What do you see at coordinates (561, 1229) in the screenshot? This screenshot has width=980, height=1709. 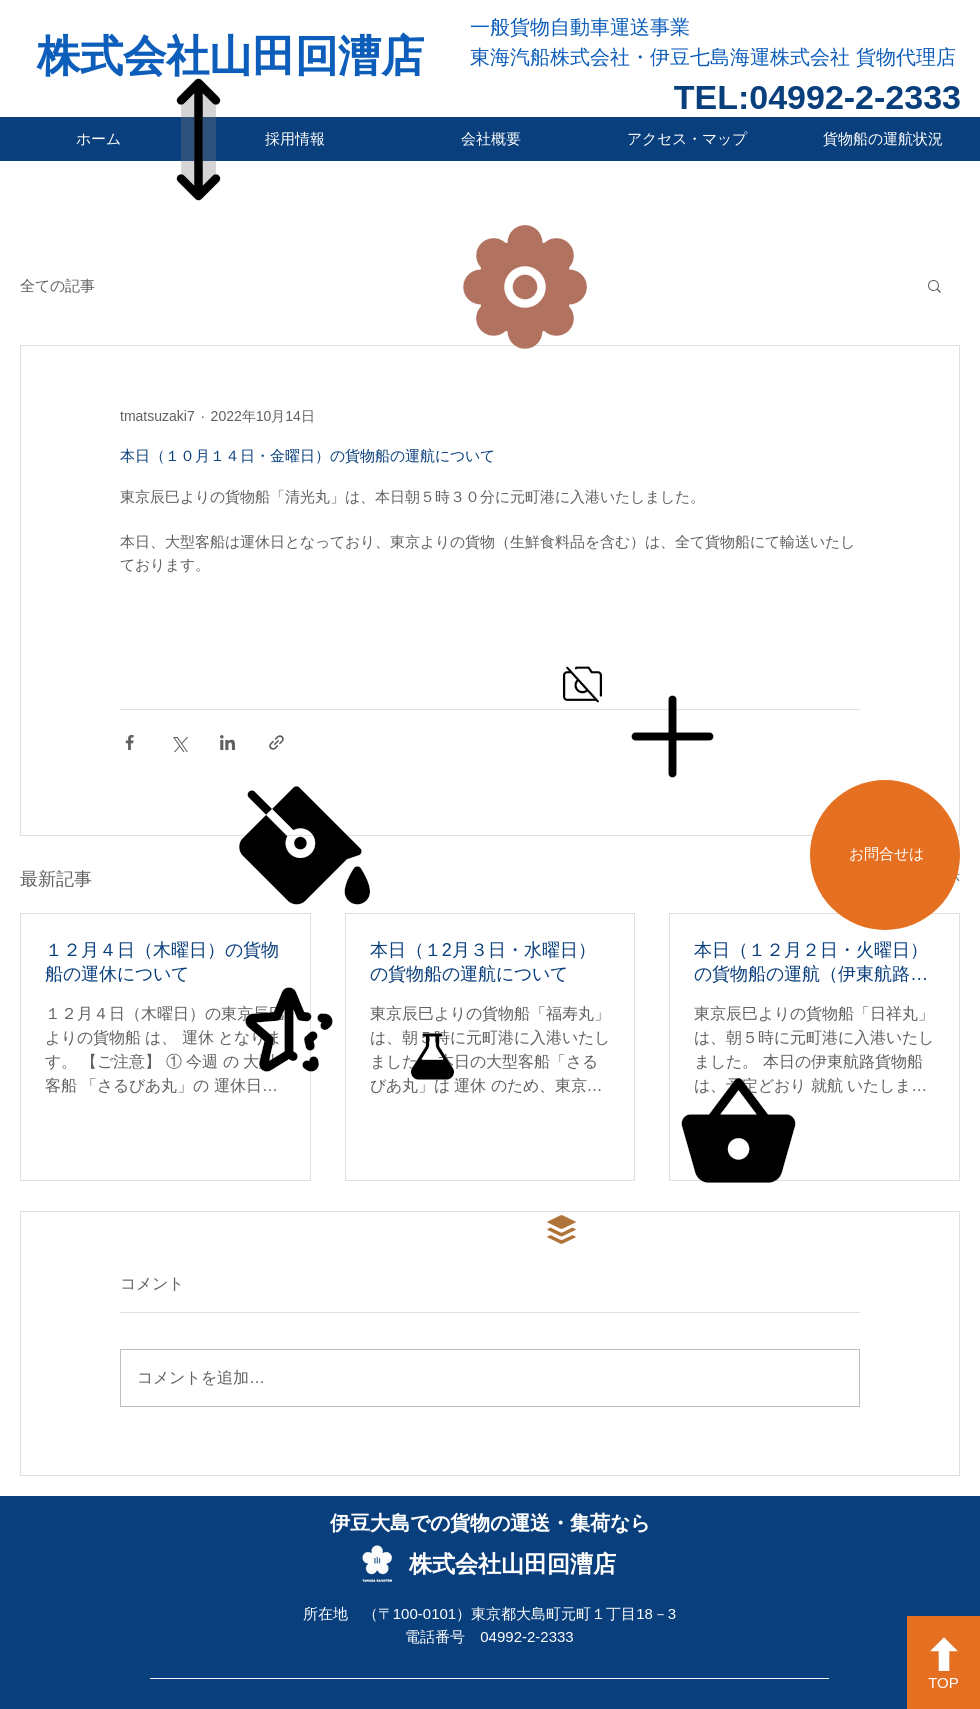 I see `open Buffer social media scheduling app` at bounding box center [561, 1229].